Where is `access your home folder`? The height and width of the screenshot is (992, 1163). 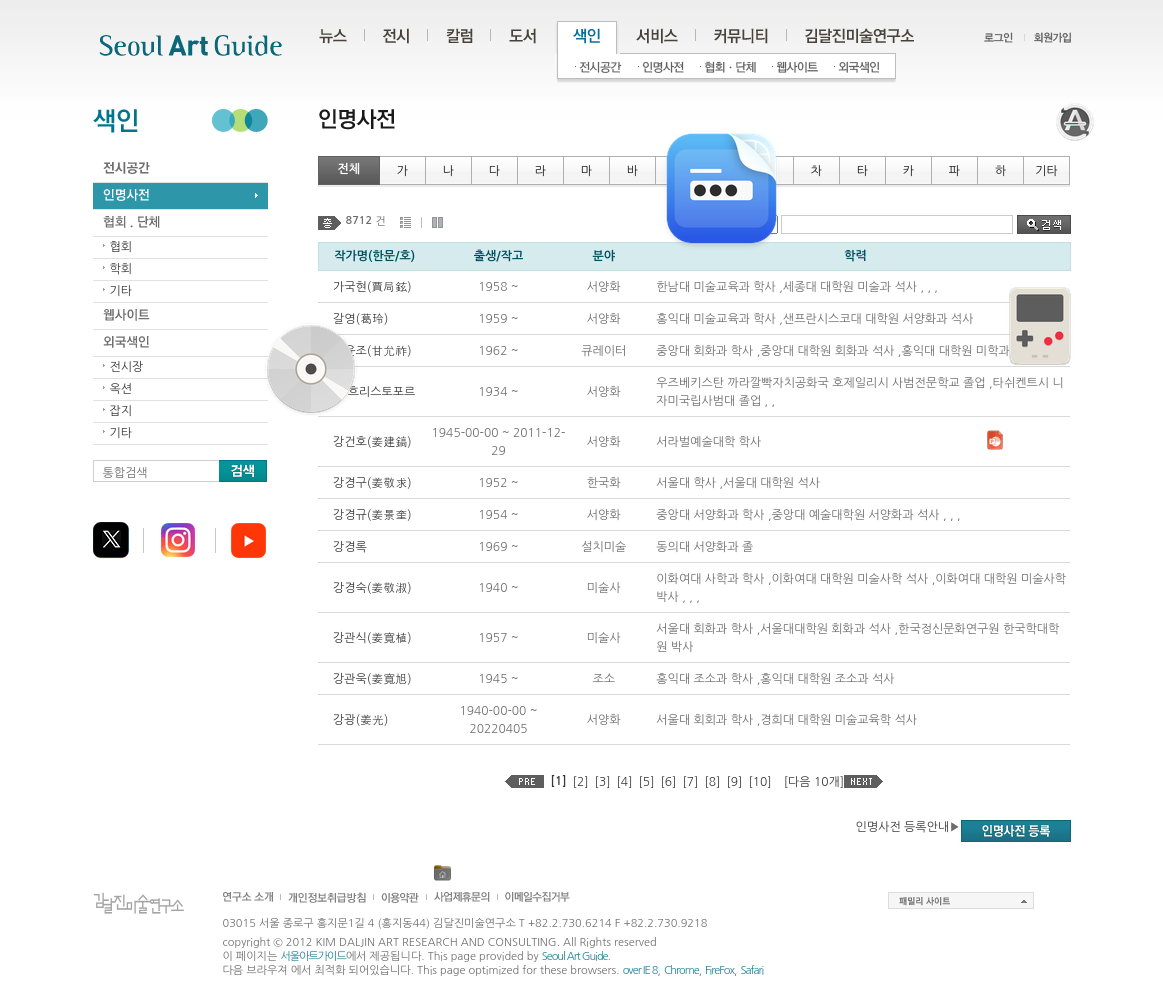
access your home folder is located at coordinates (442, 872).